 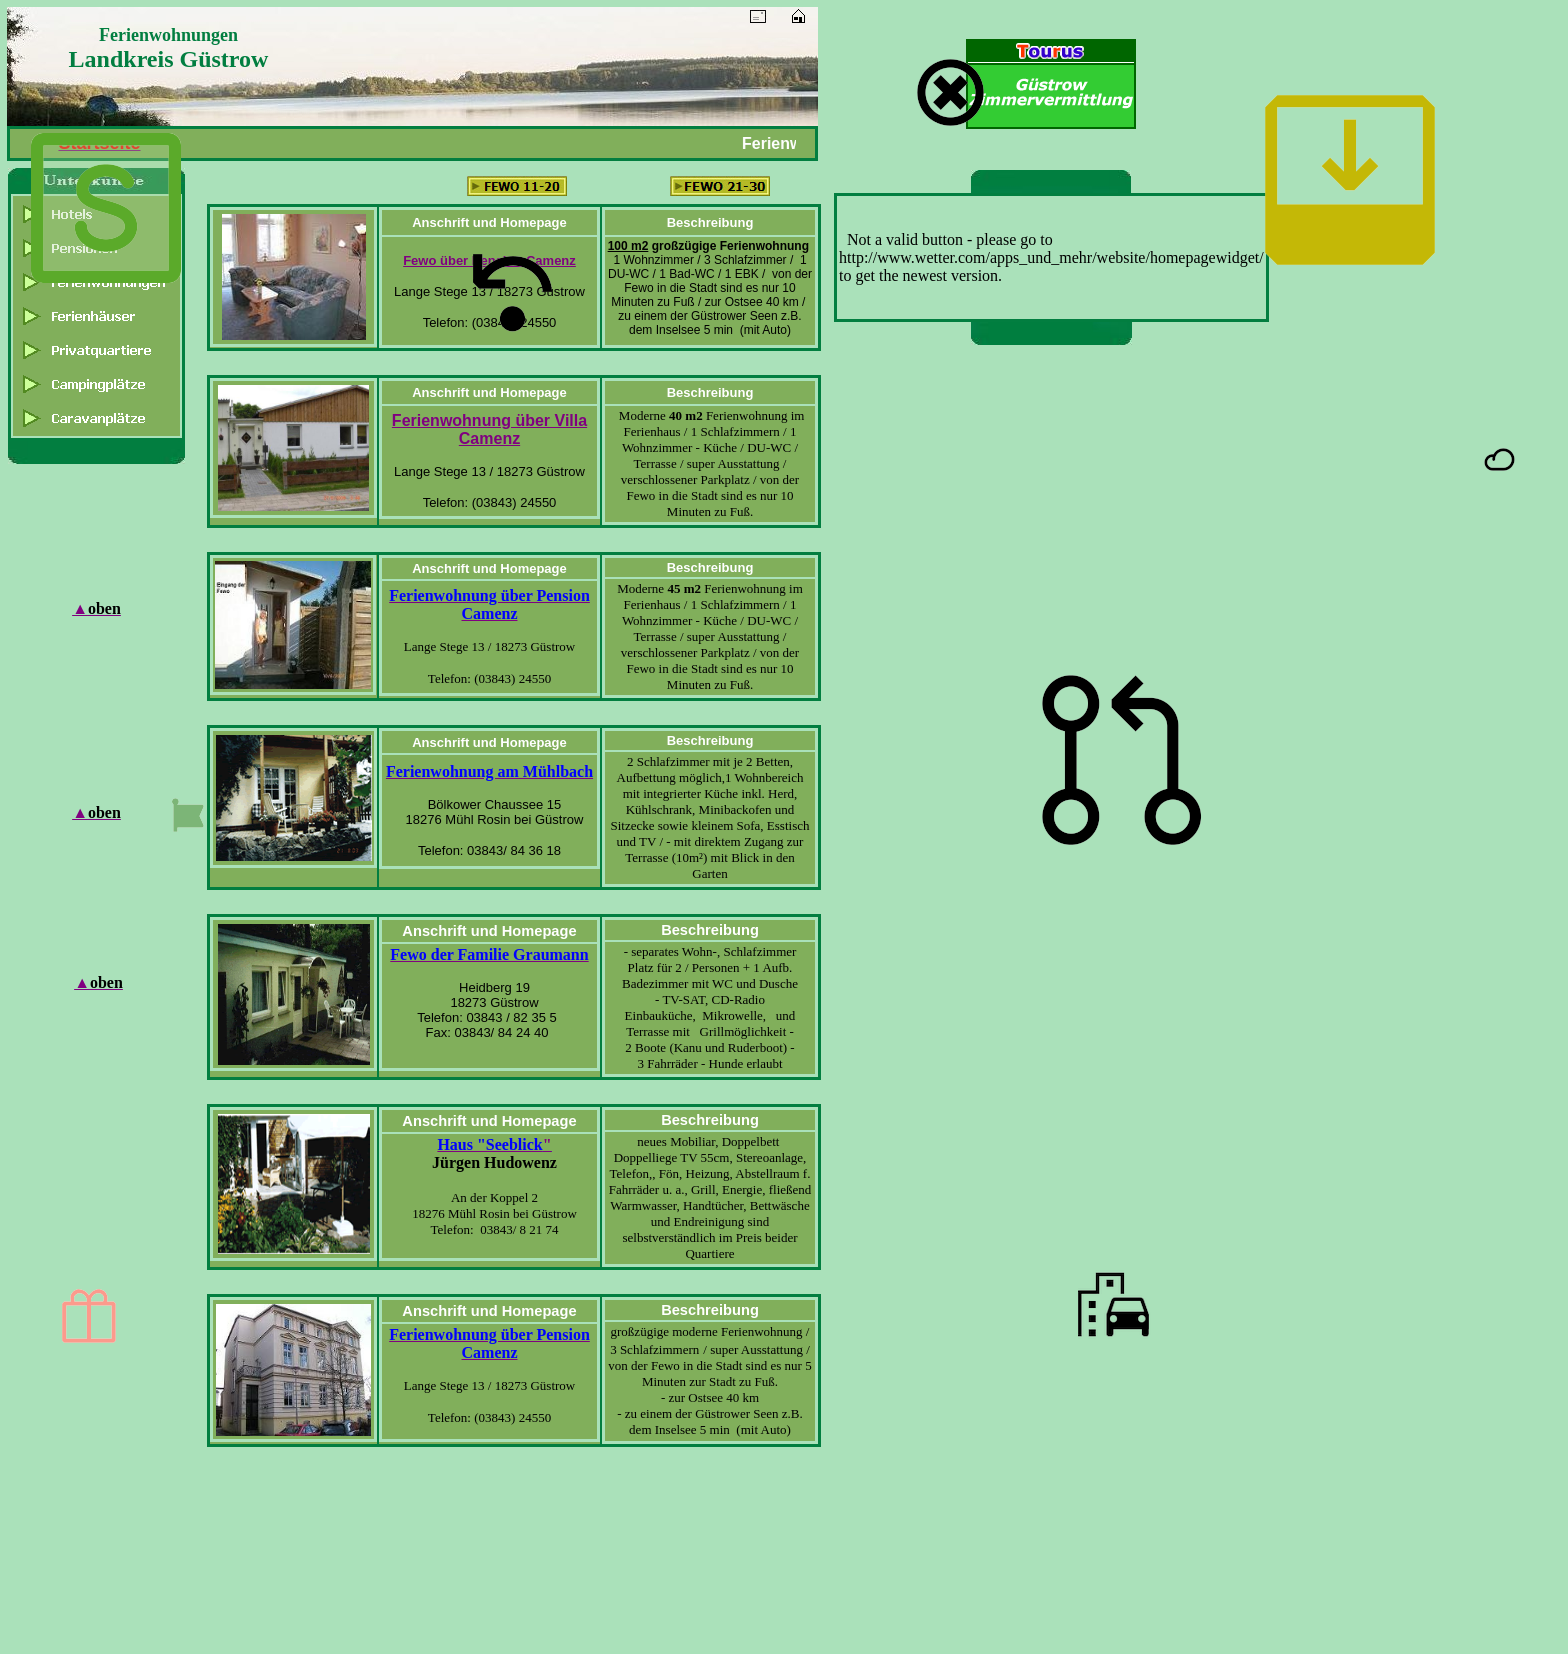 I want to click on dock panel to bottom of editor, so click(x=1350, y=180).